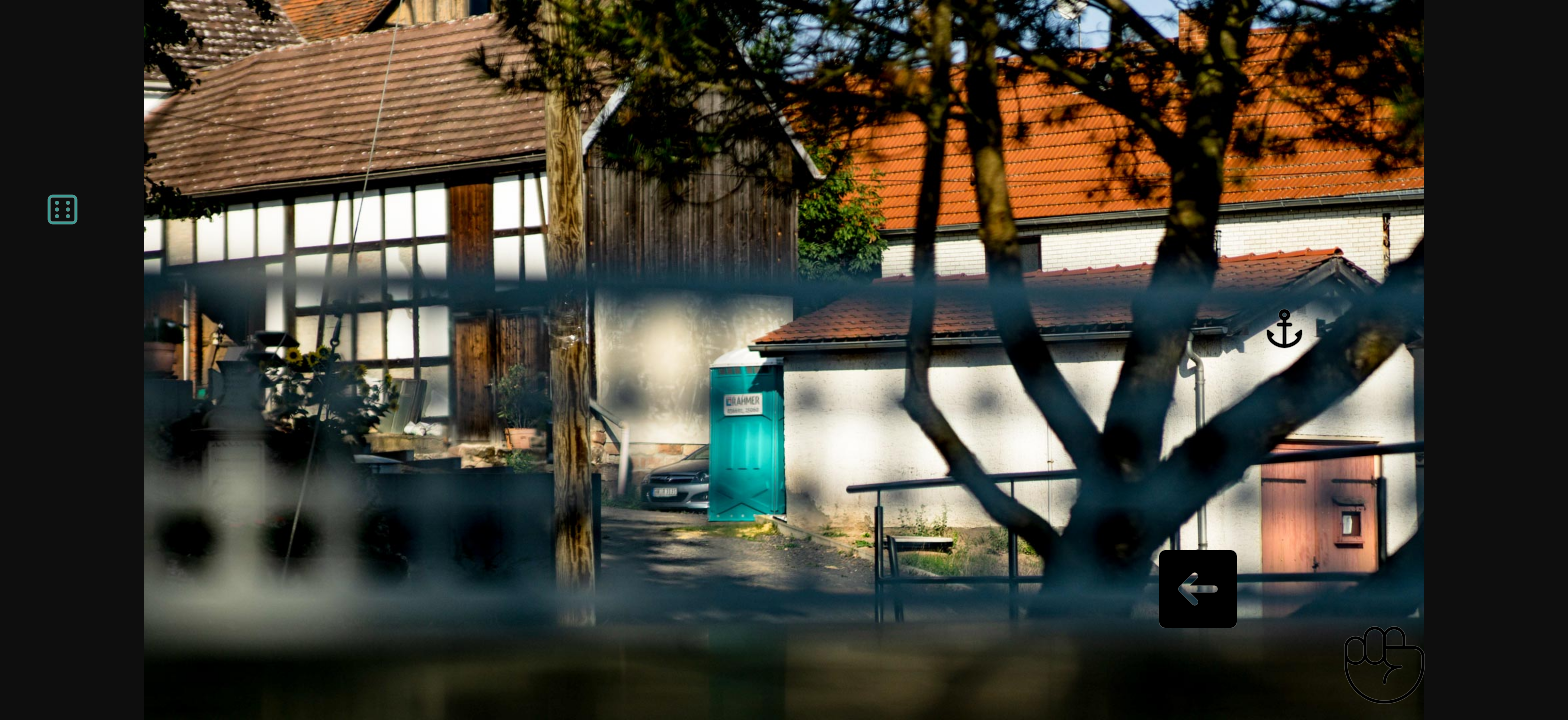  Describe the element at coordinates (1198, 589) in the screenshot. I see `go back to the previous screen` at that location.